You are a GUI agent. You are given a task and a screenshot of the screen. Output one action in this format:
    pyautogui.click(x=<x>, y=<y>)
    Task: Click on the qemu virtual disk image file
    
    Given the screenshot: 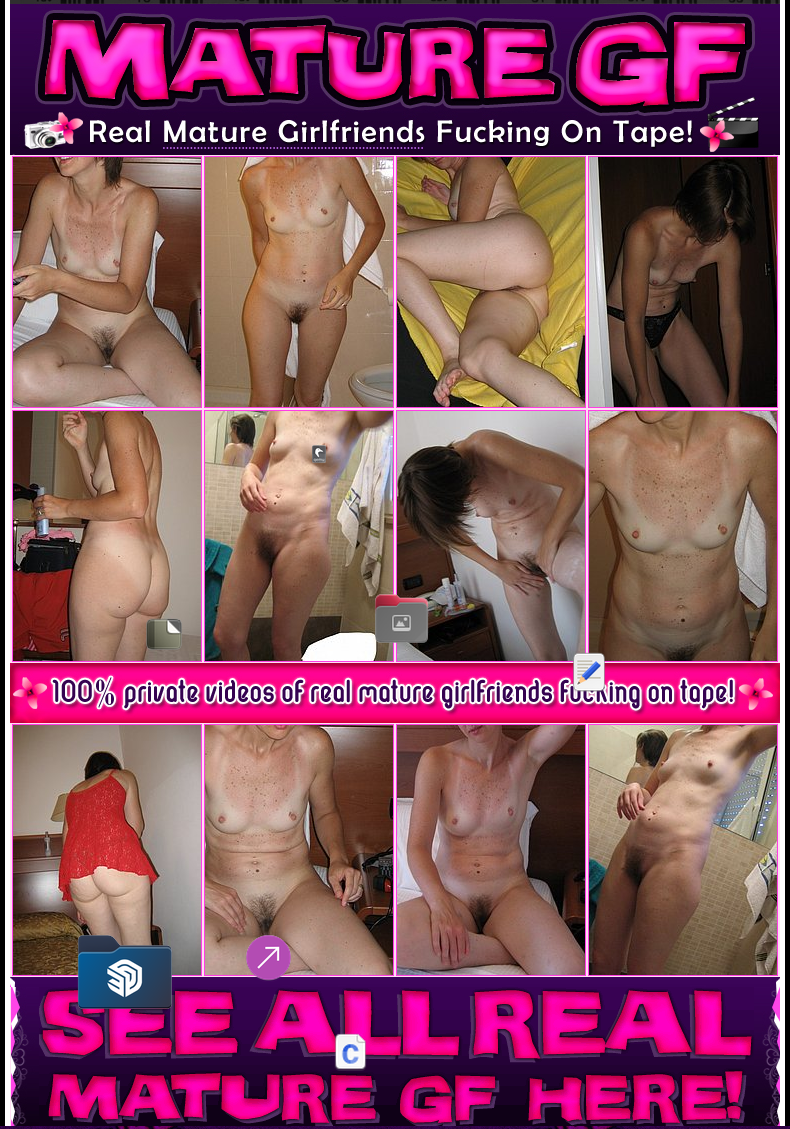 What is the action you would take?
    pyautogui.click(x=319, y=454)
    